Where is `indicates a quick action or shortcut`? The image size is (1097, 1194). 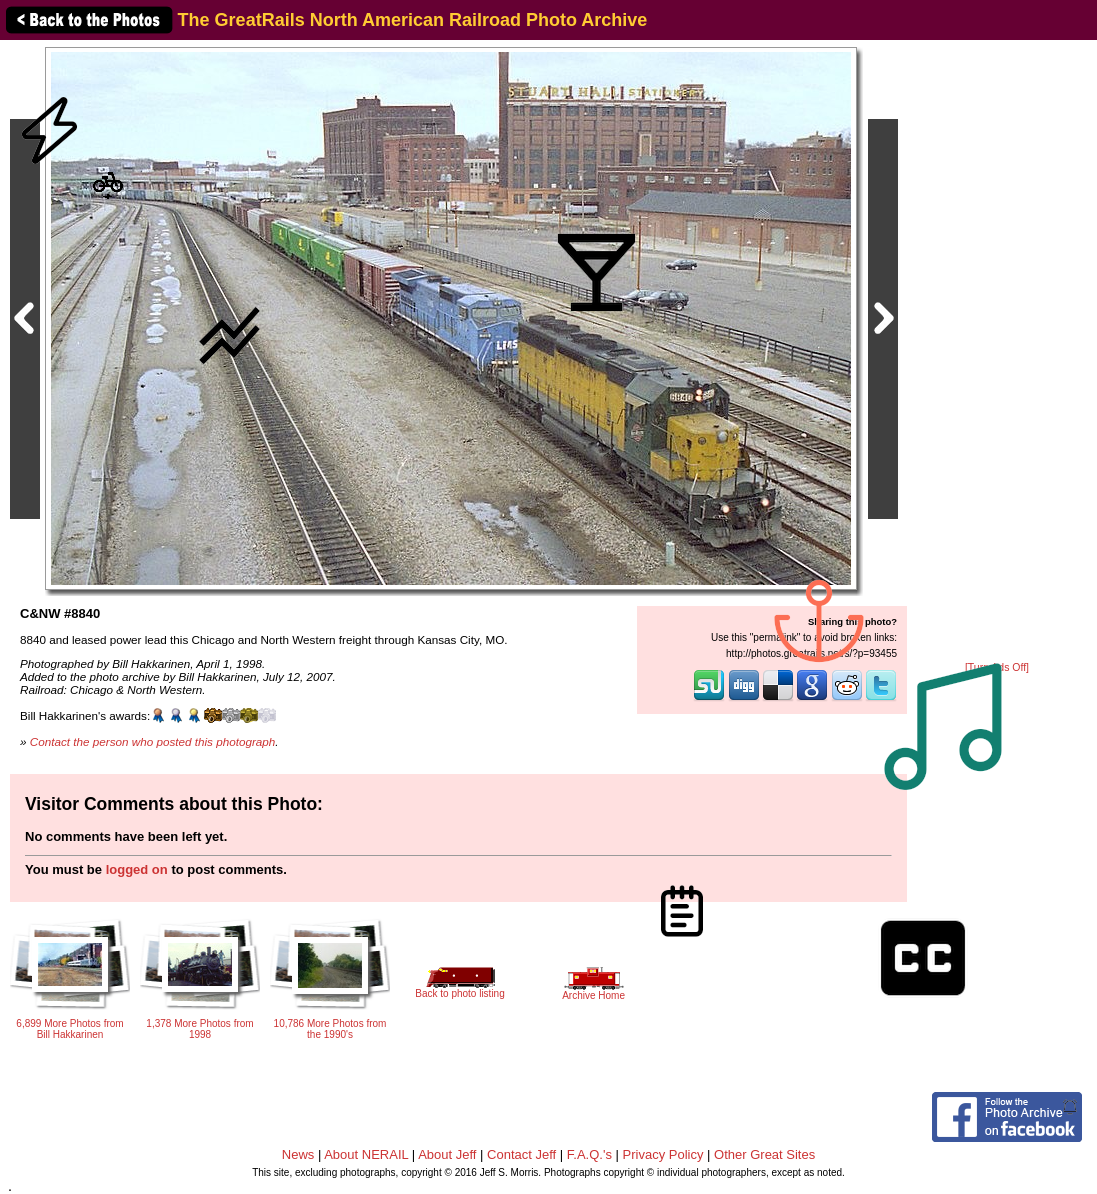 indicates a quick action or shortcut is located at coordinates (49, 130).